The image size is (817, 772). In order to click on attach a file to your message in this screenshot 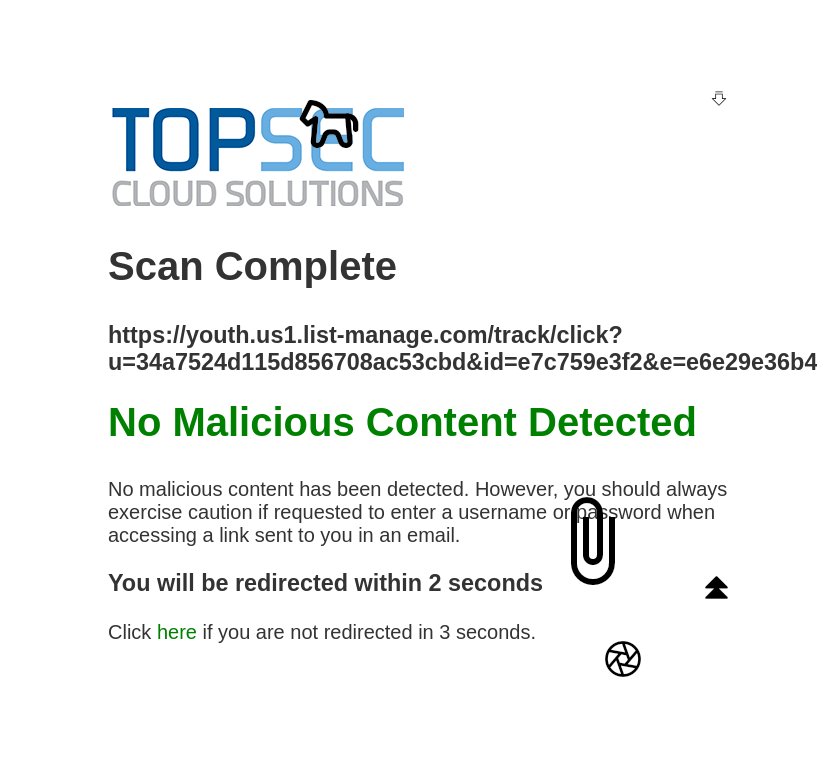, I will do `click(591, 541)`.